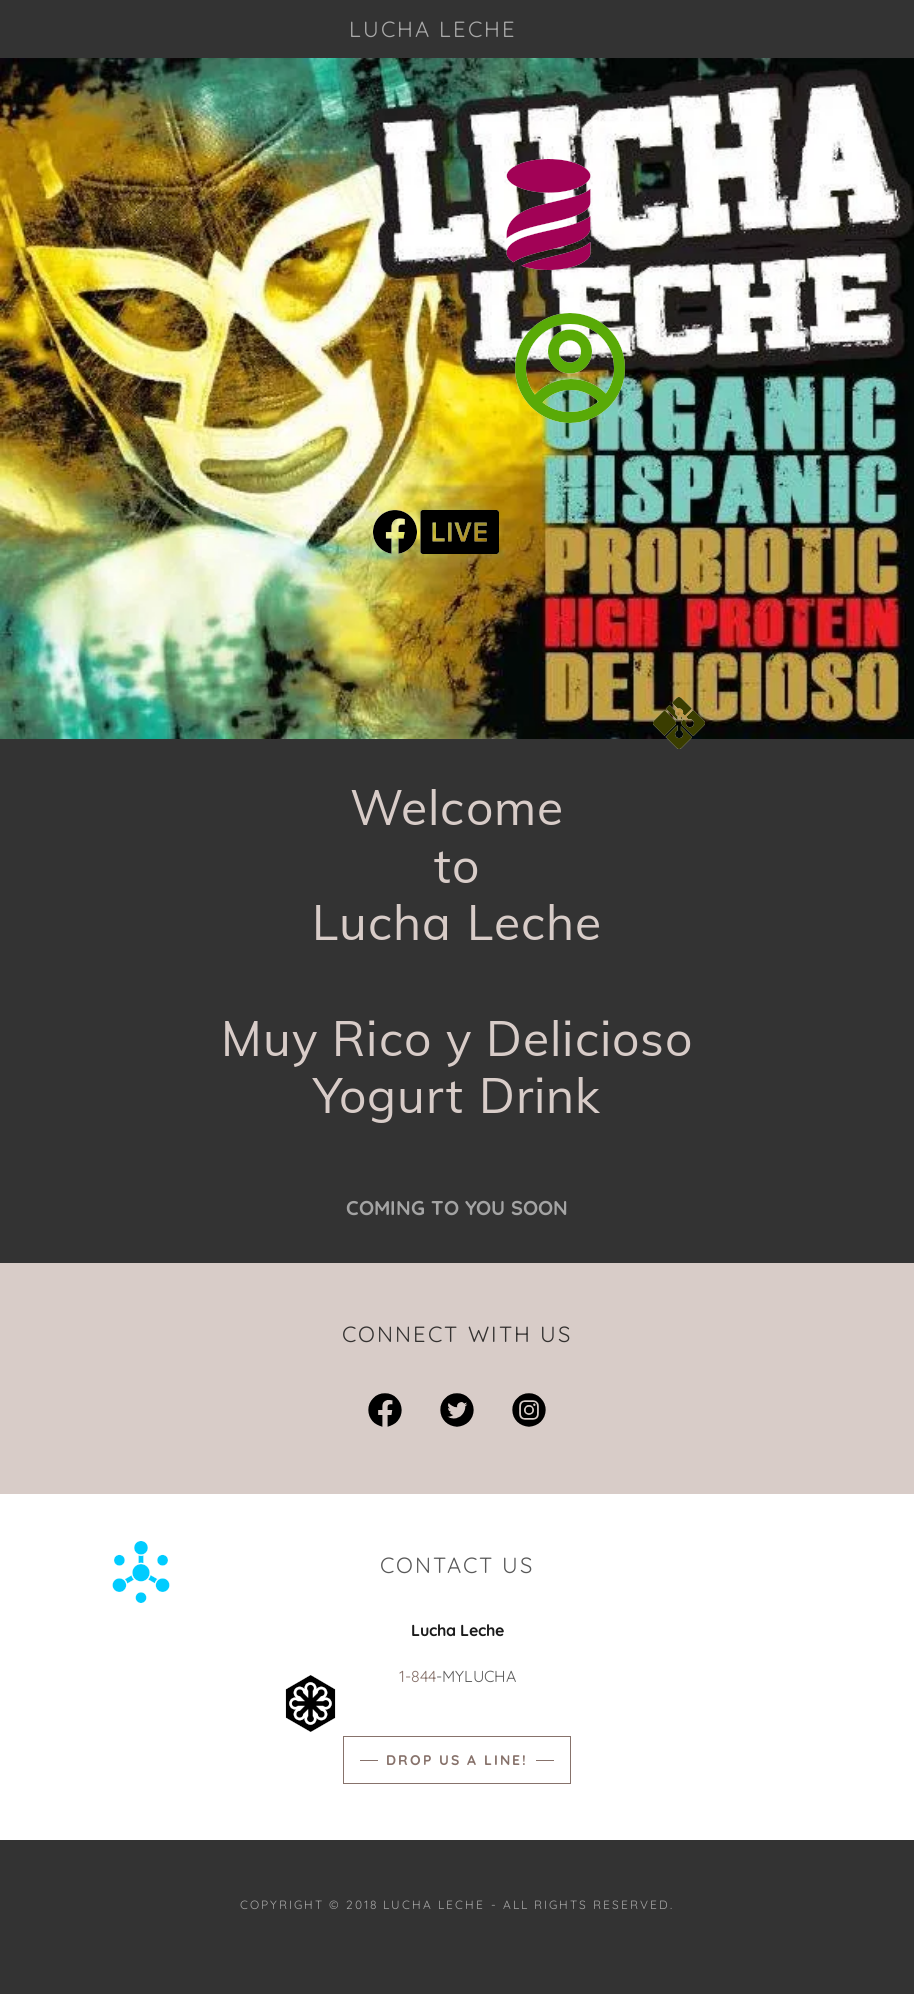 The height and width of the screenshot is (1994, 914). What do you see at coordinates (141, 1572) in the screenshot?
I see `google cloud pub/sub service logo` at bounding box center [141, 1572].